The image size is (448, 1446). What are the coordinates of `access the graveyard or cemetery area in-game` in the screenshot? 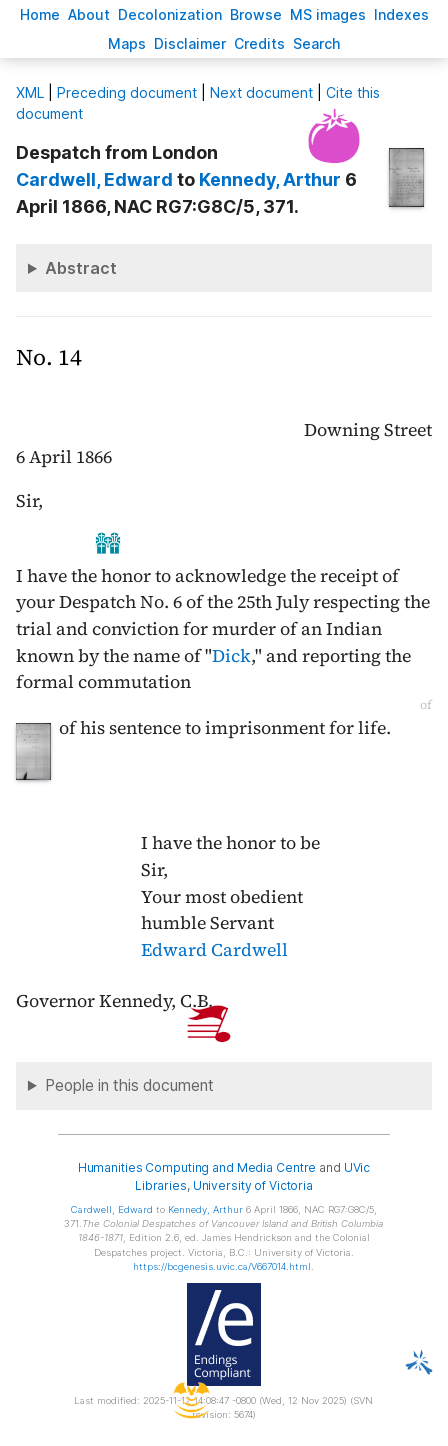 It's located at (108, 542).